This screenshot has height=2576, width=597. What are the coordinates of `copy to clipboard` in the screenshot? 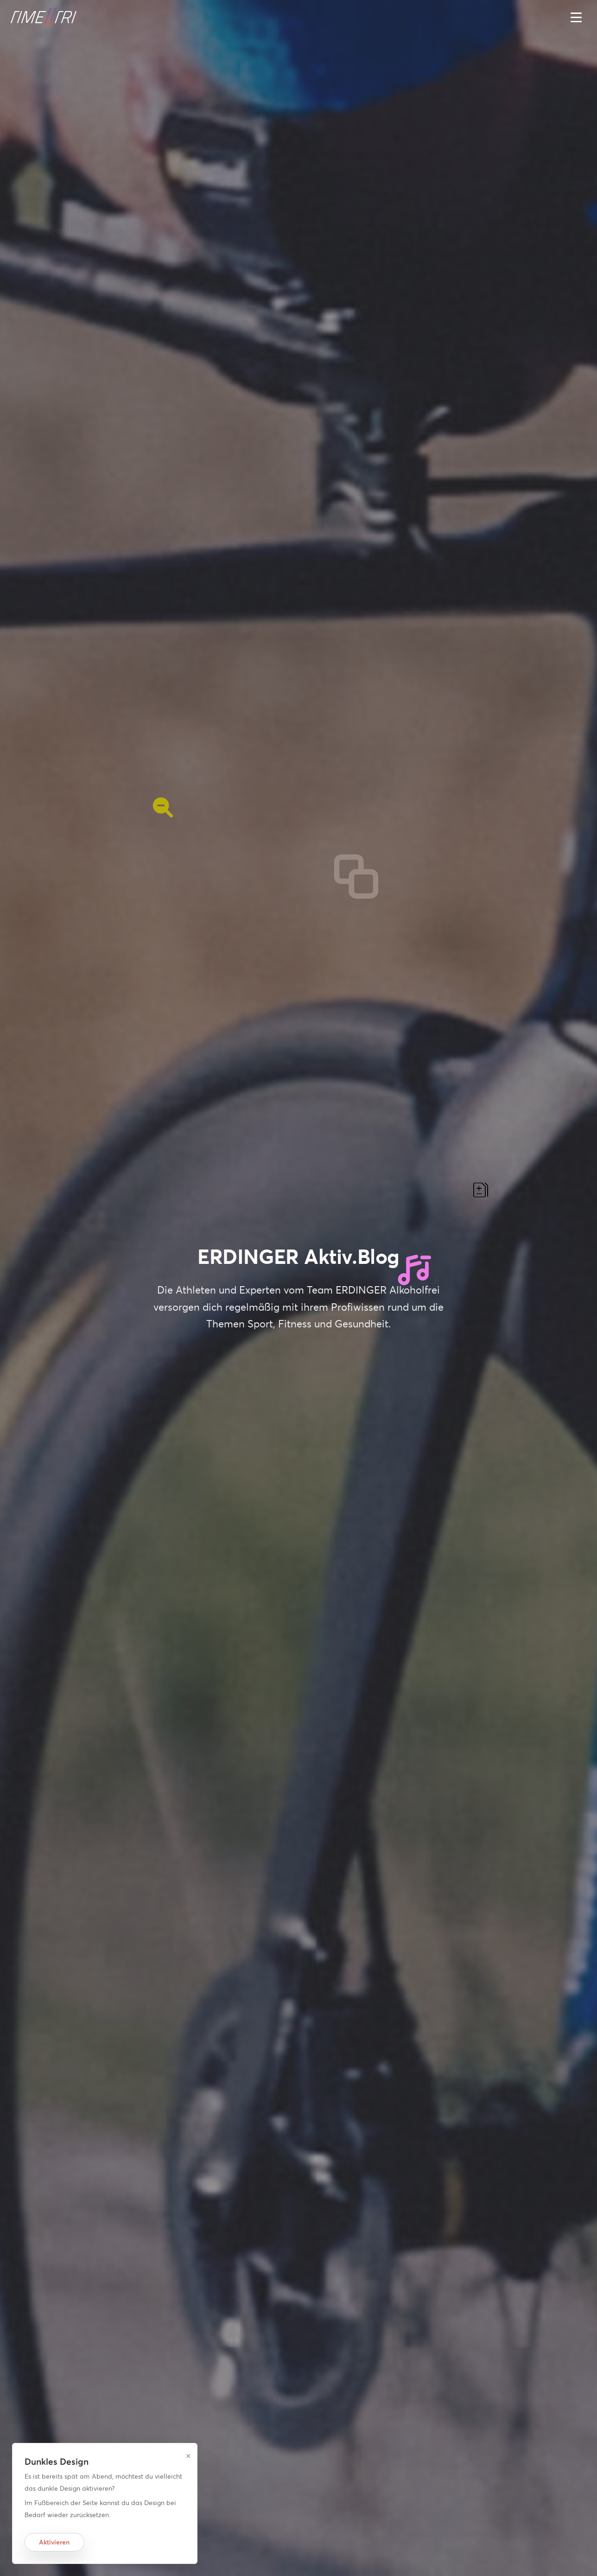 It's located at (356, 876).